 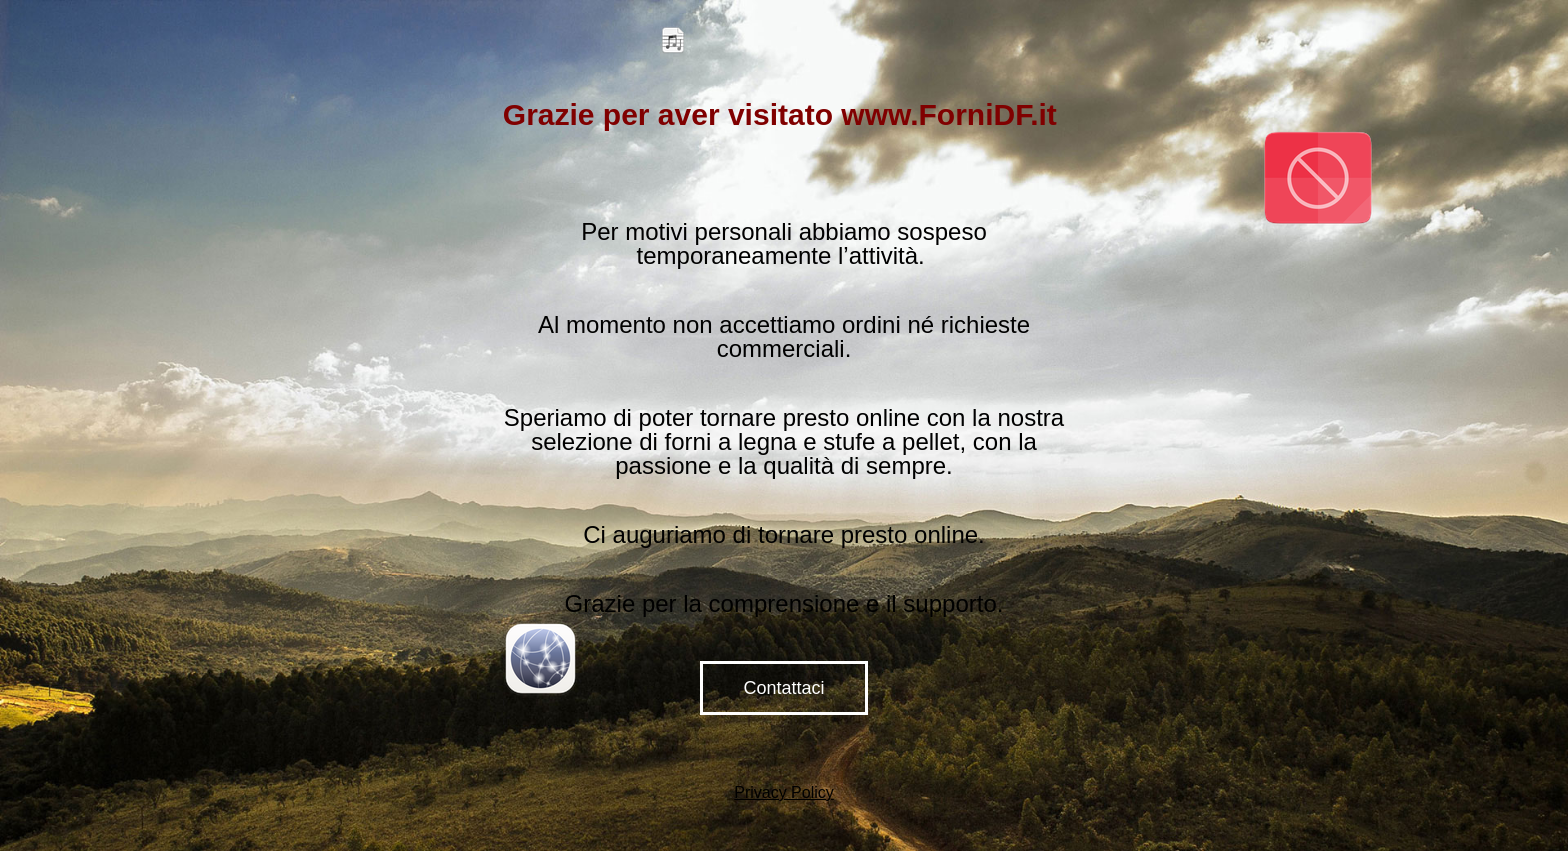 I want to click on indicates a missing or unavailable image, so click(x=1318, y=174).